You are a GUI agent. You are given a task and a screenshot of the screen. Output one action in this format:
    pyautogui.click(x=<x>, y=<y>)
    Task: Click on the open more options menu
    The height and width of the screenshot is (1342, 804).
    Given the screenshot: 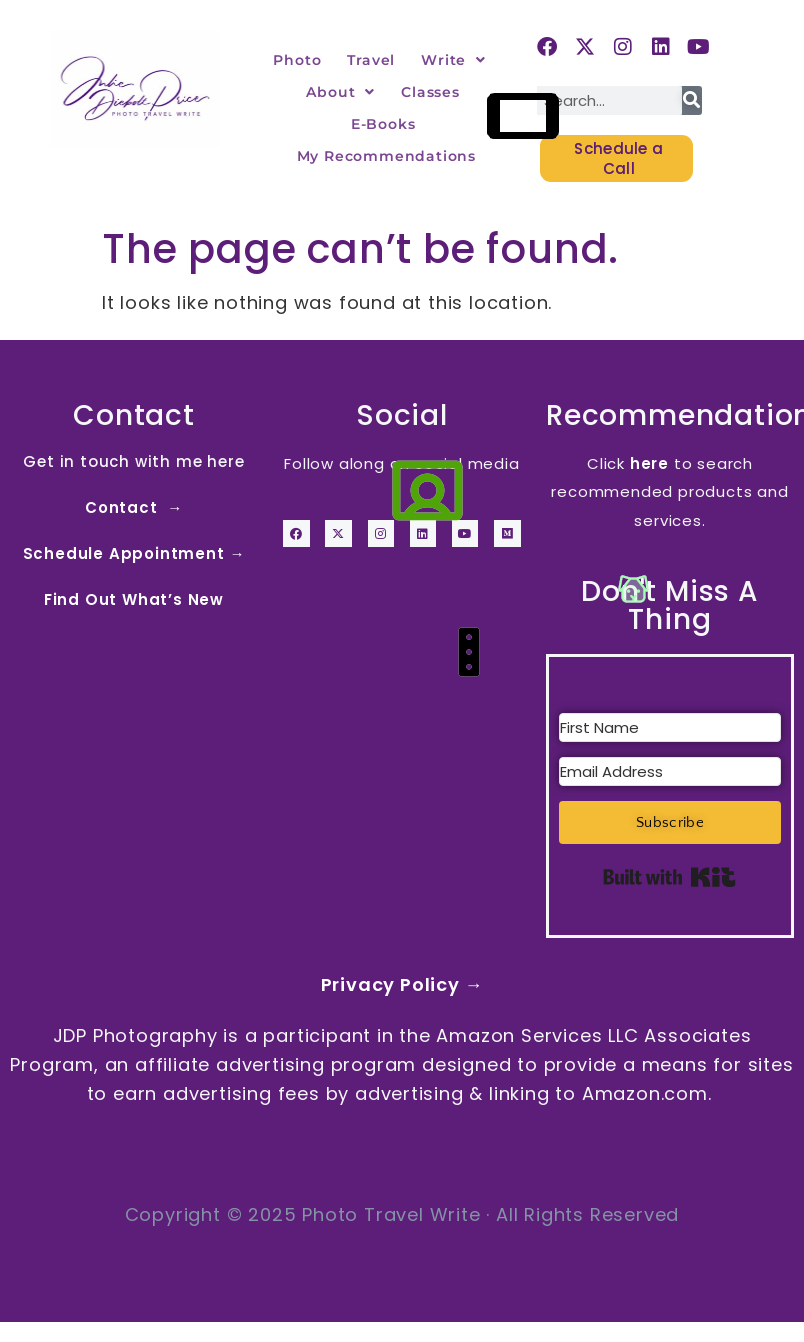 What is the action you would take?
    pyautogui.click(x=469, y=652)
    